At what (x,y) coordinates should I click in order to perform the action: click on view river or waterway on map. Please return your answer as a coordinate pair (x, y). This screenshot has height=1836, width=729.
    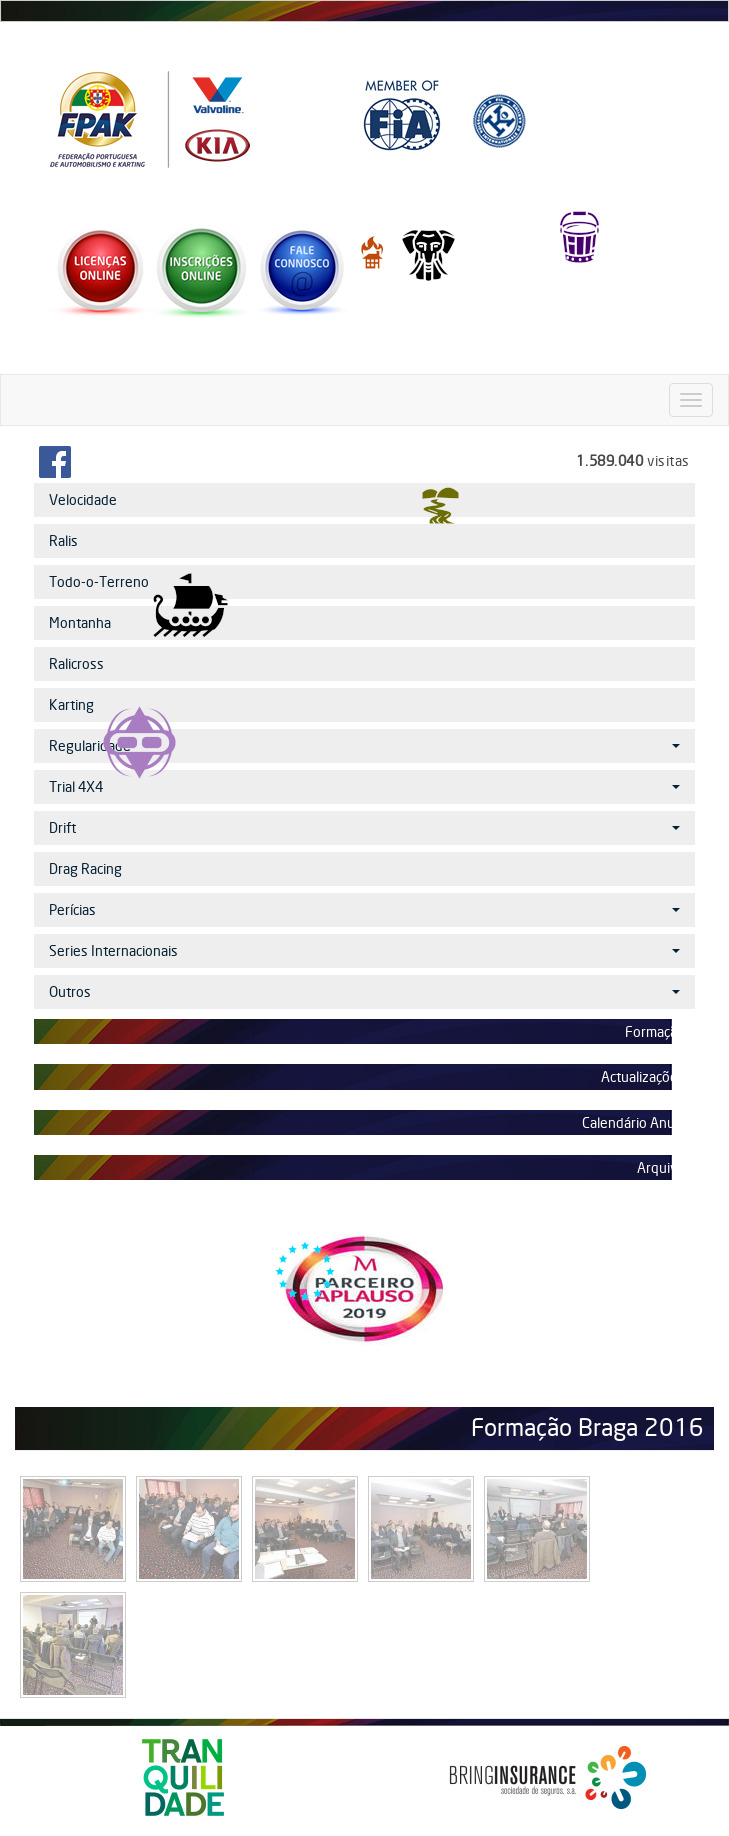
    Looking at the image, I should click on (440, 505).